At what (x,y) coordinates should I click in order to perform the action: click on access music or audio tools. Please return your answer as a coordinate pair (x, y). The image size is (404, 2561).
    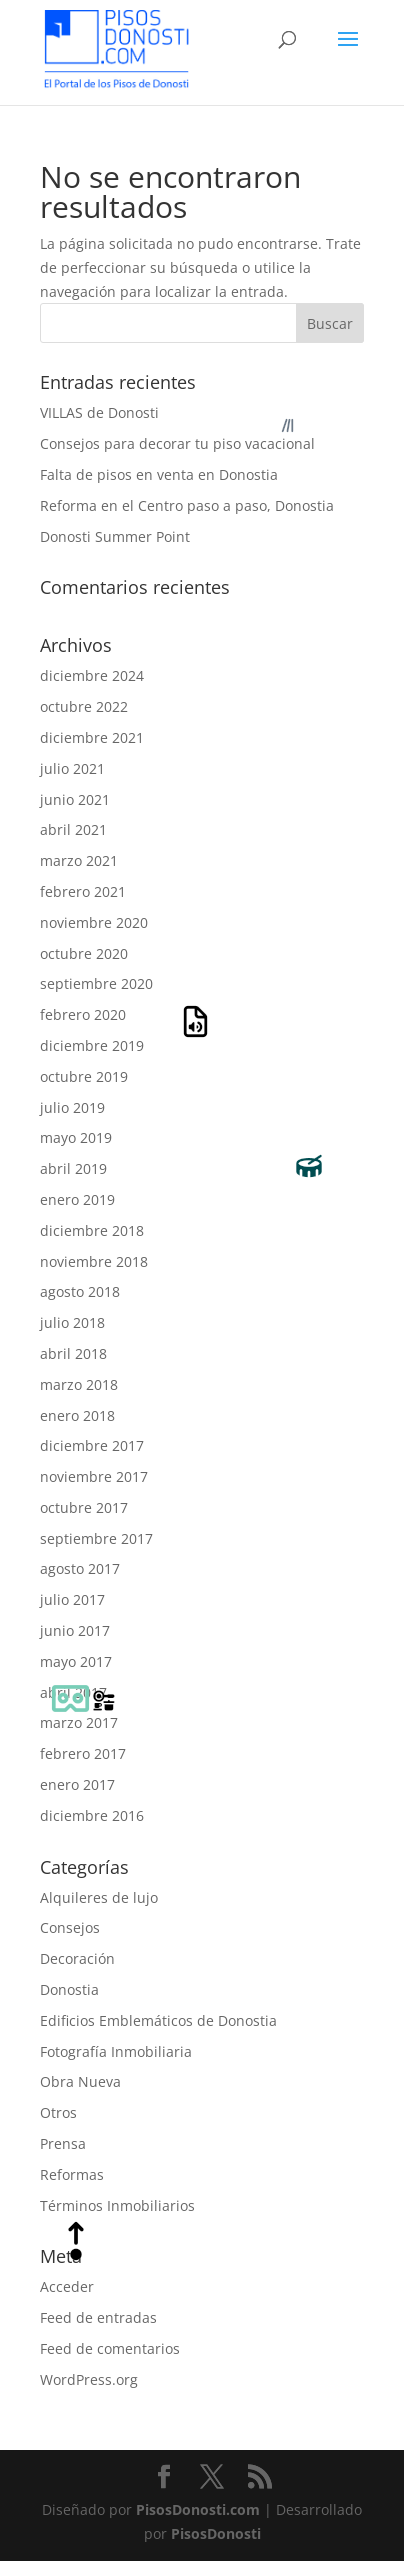
    Looking at the image, I should click on (309, 1166).